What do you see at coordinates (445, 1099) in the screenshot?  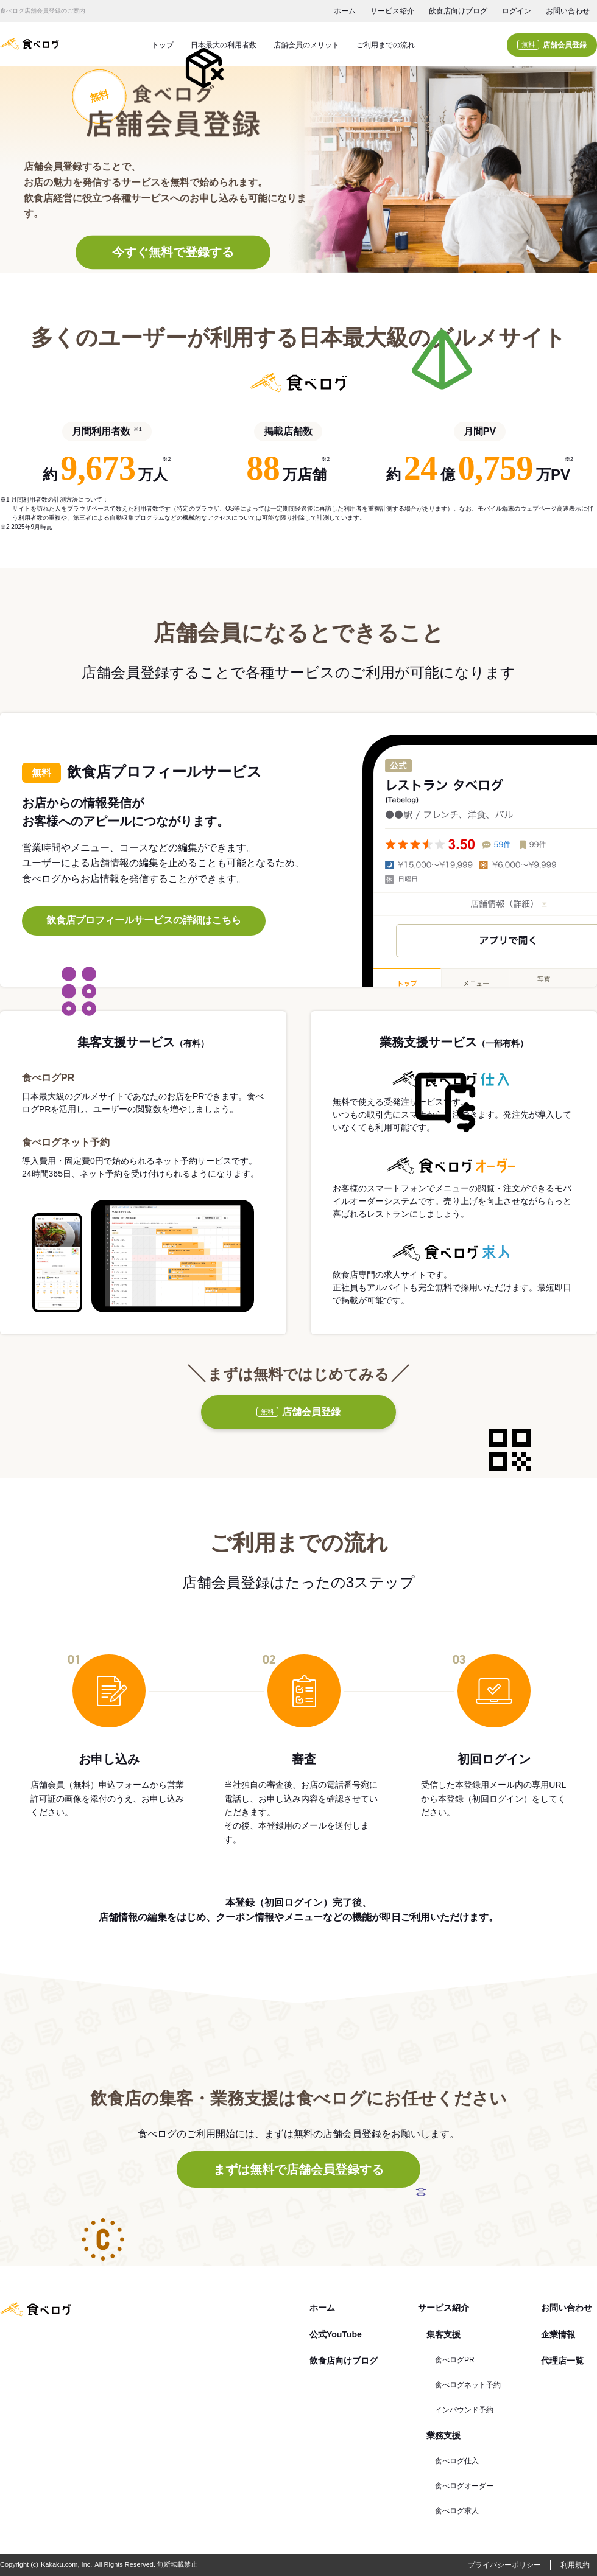 I see `manage device payment or subscription` at bounding box center [445, 1099].